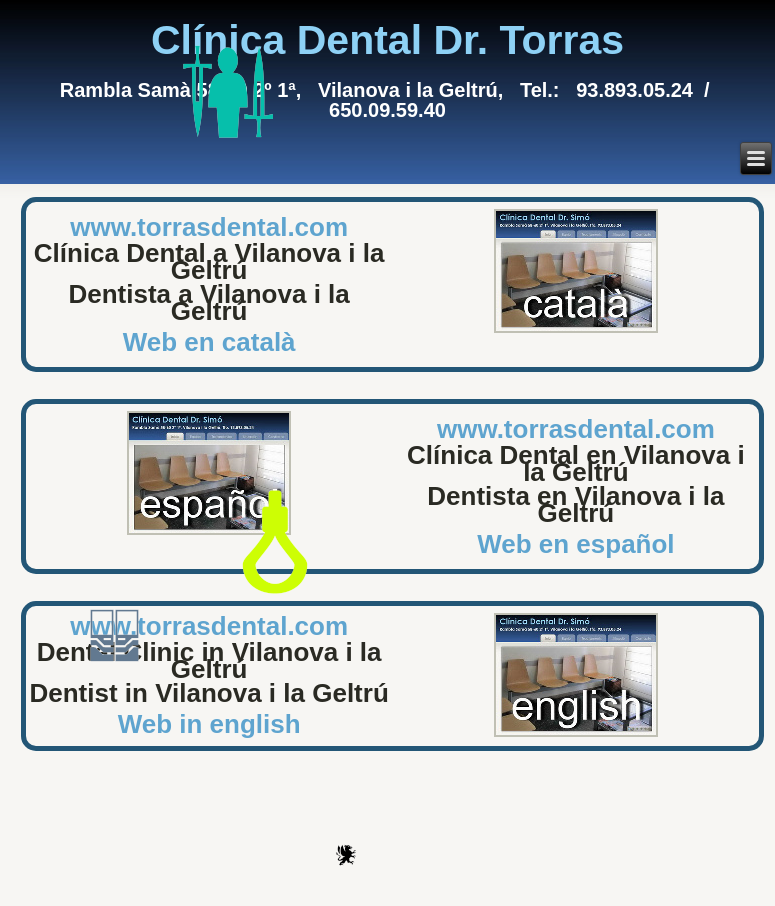 The width and height of the screenshot is (775, 906). Describe the element at coordinates (346, 855) in the screenshot. I see `fantasy game faction or guild emblem` at that location.